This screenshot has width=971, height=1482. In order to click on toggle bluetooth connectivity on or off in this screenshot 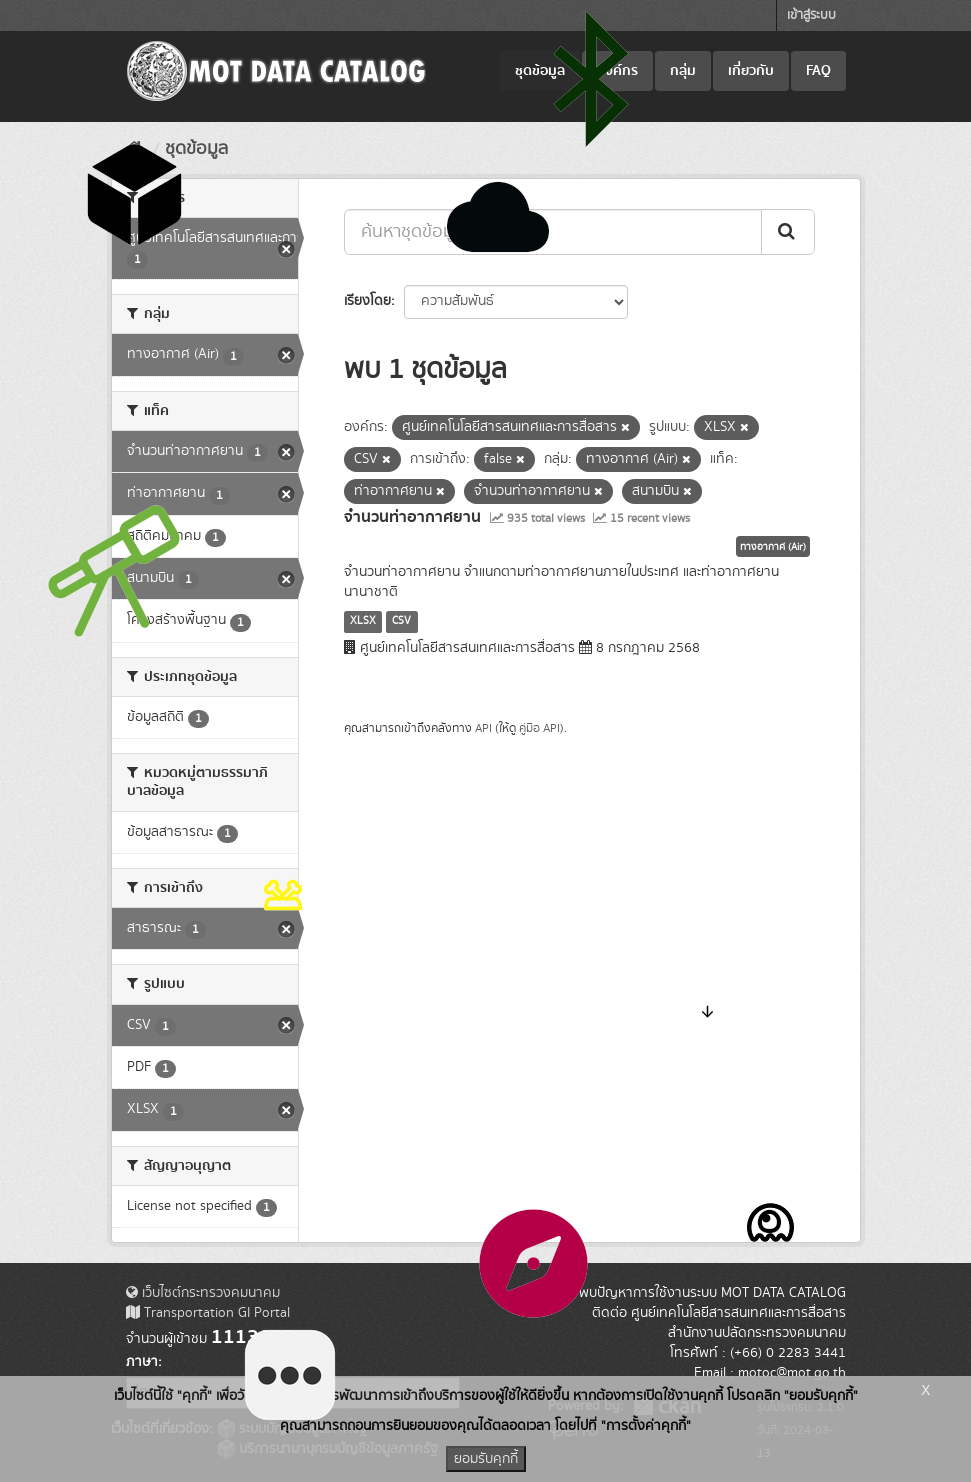, I will do `click(591, 79)`.